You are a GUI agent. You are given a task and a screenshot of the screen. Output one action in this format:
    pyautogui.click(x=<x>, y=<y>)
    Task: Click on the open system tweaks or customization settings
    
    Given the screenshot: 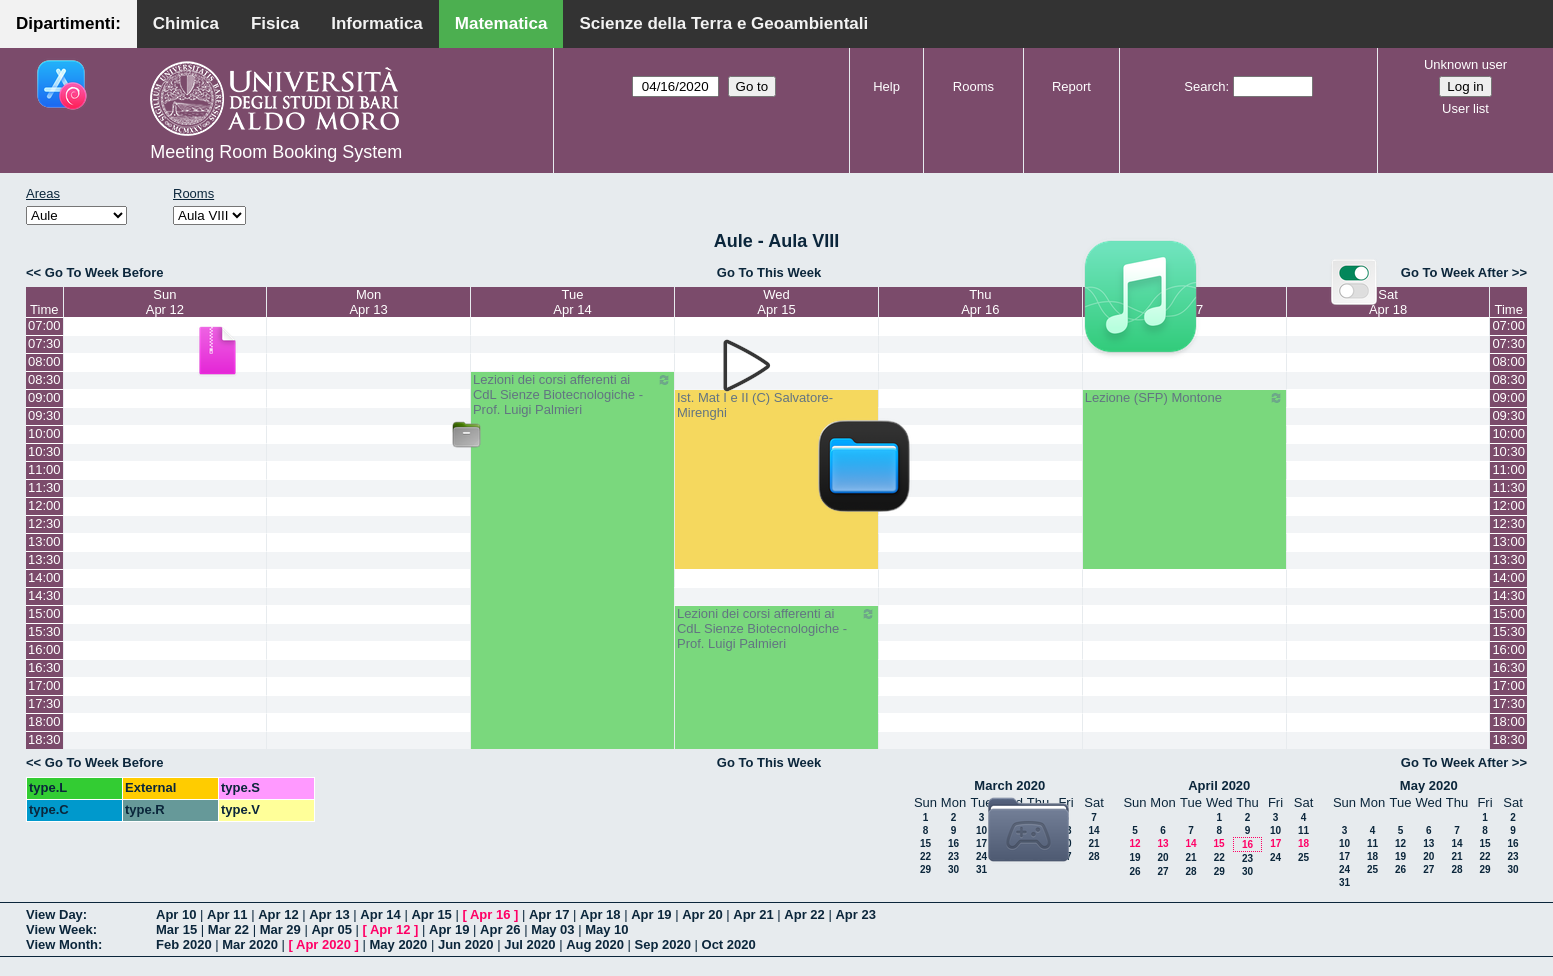 What is the action you would take?
    pyautogui.click(x=1354, y=282)
    